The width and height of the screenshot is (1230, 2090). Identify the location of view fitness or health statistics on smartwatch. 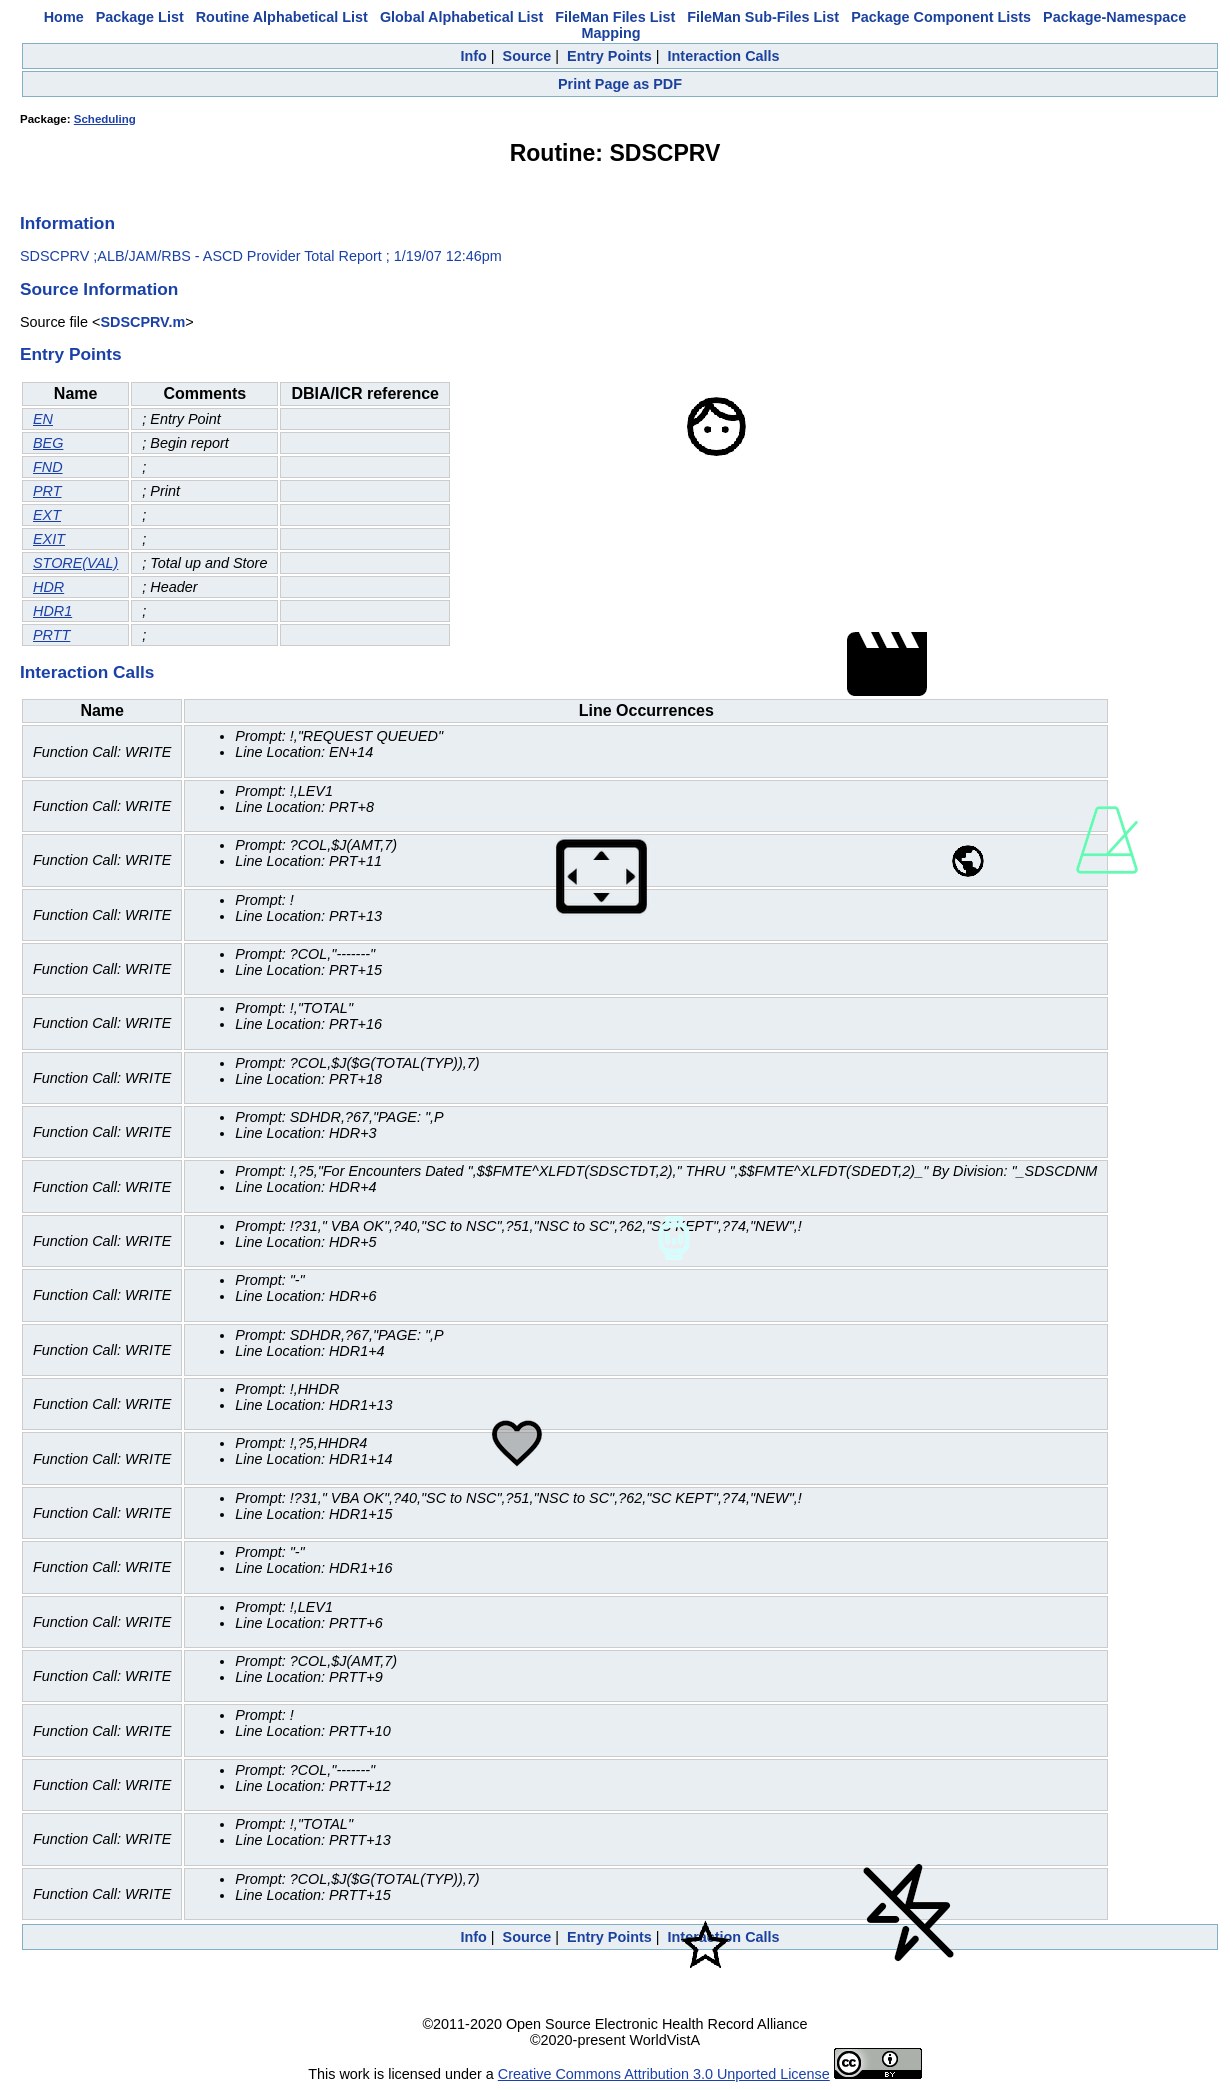
(674, 1238).